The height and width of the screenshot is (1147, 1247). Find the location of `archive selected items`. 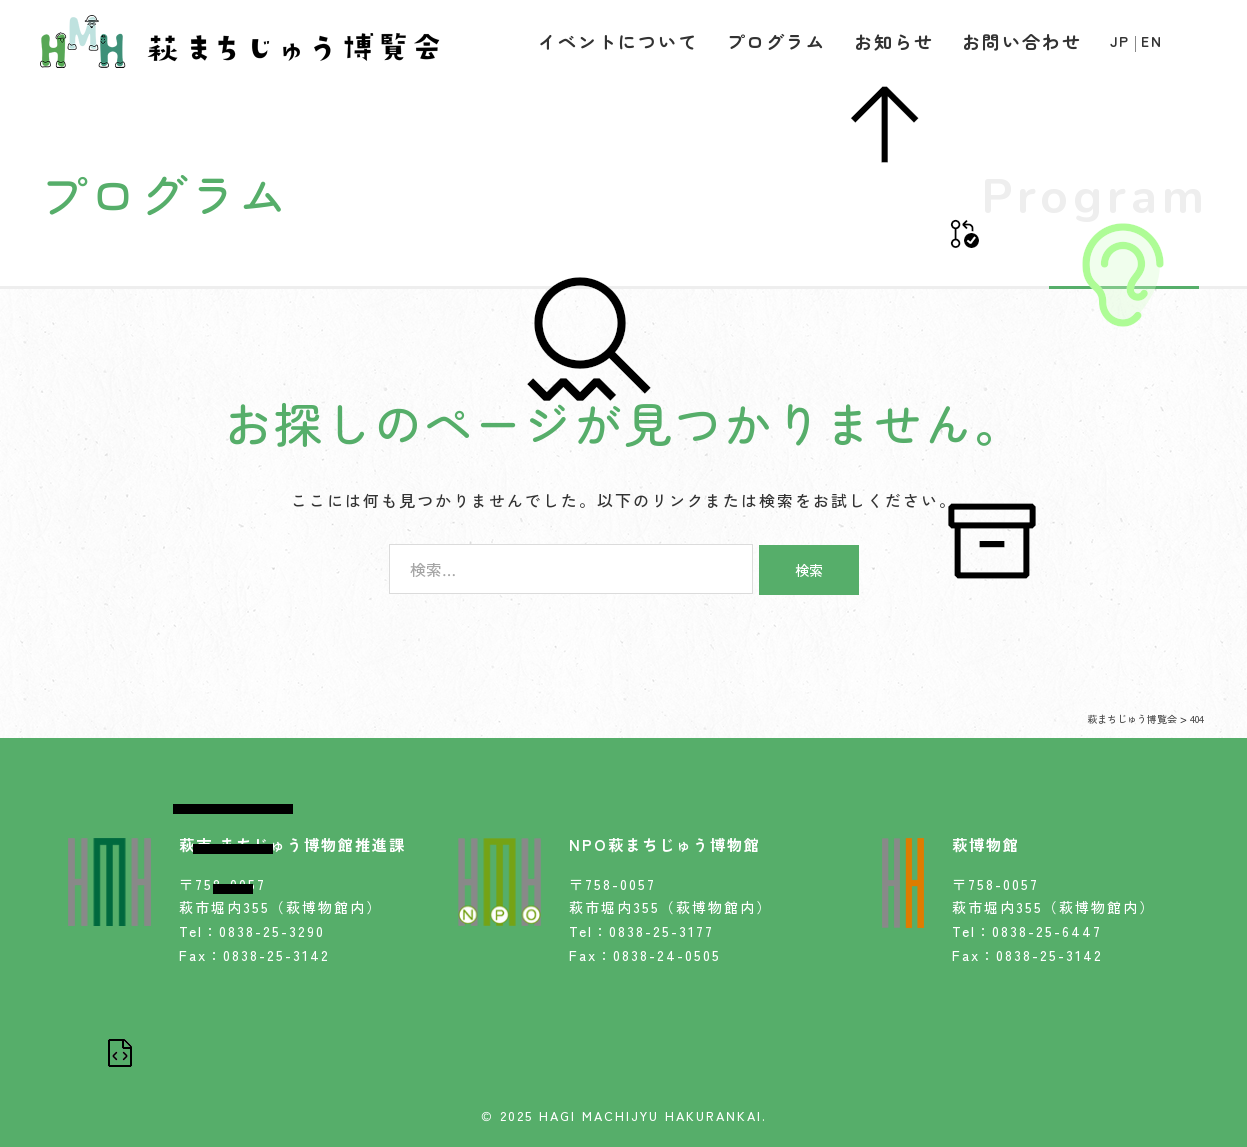

archive selected items is located at coordinates (992, 541).